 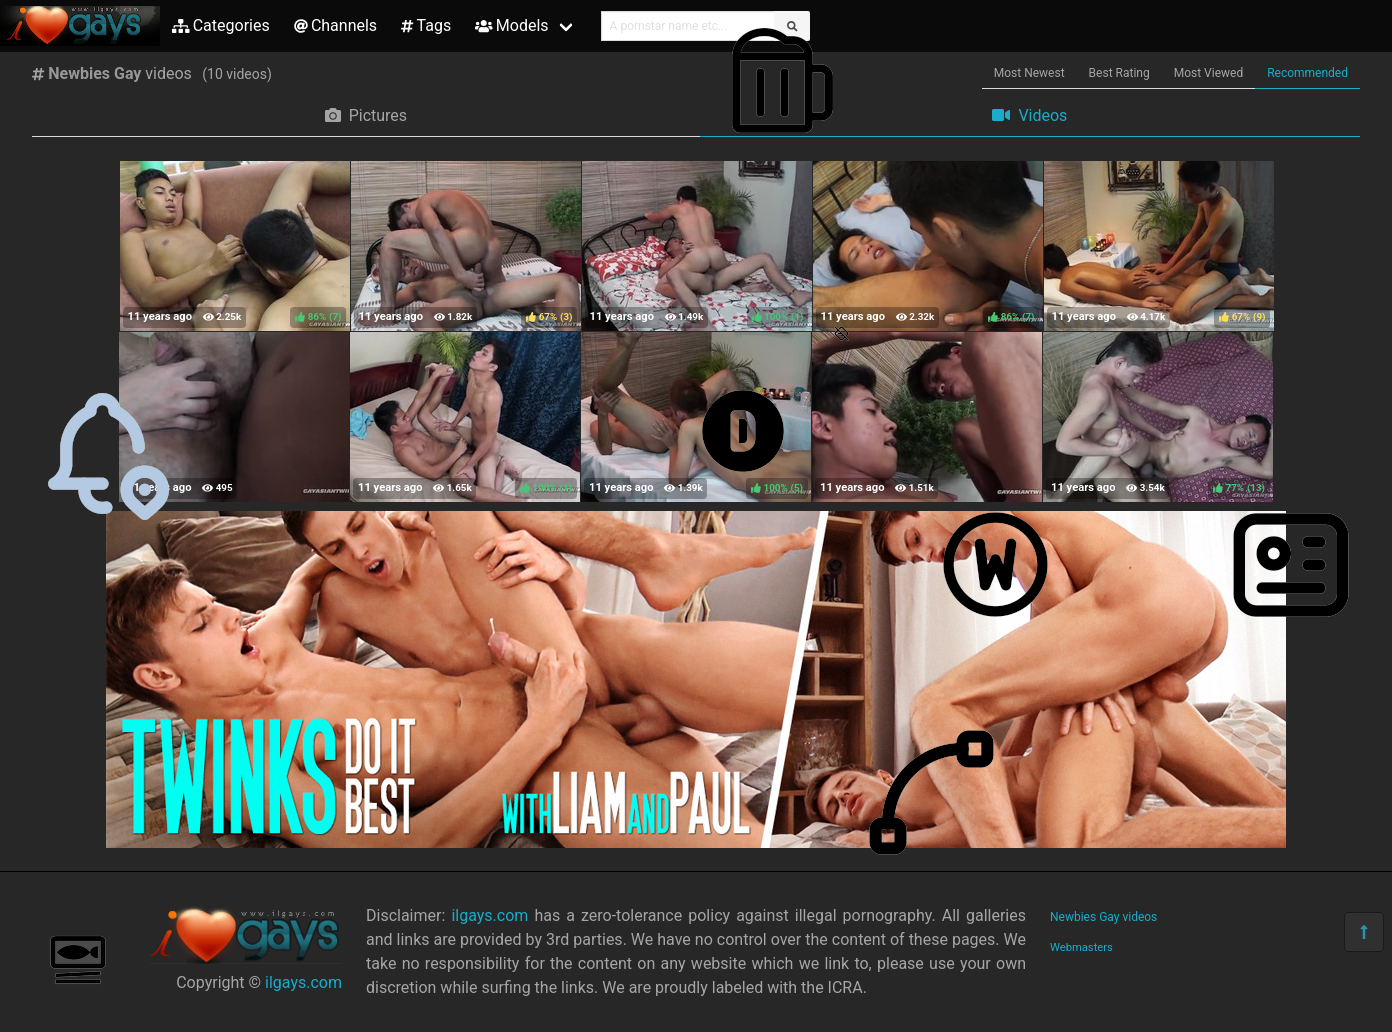 What do you see at coordinates (78, 961) in the screenshot?
I see `view set meal or bento box options` at bounding box center [78, 961].